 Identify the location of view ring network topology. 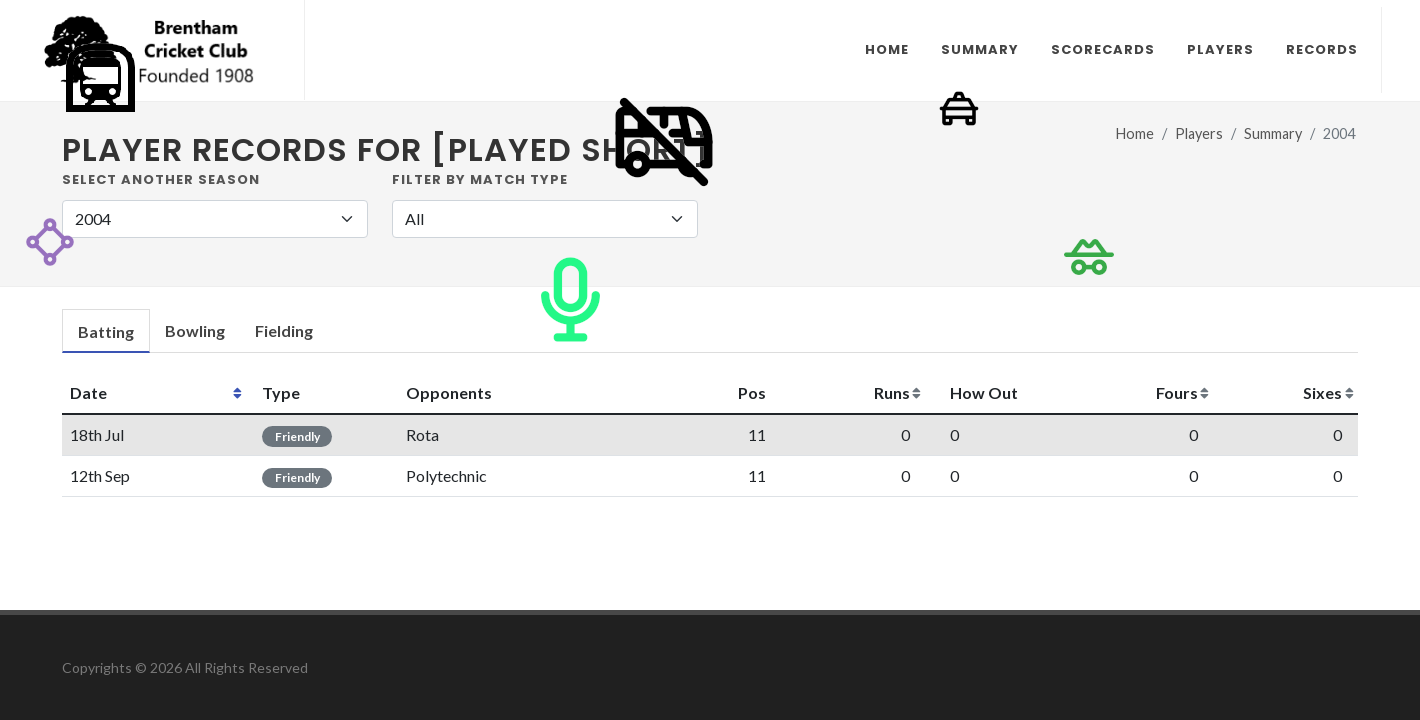
(50, 242).